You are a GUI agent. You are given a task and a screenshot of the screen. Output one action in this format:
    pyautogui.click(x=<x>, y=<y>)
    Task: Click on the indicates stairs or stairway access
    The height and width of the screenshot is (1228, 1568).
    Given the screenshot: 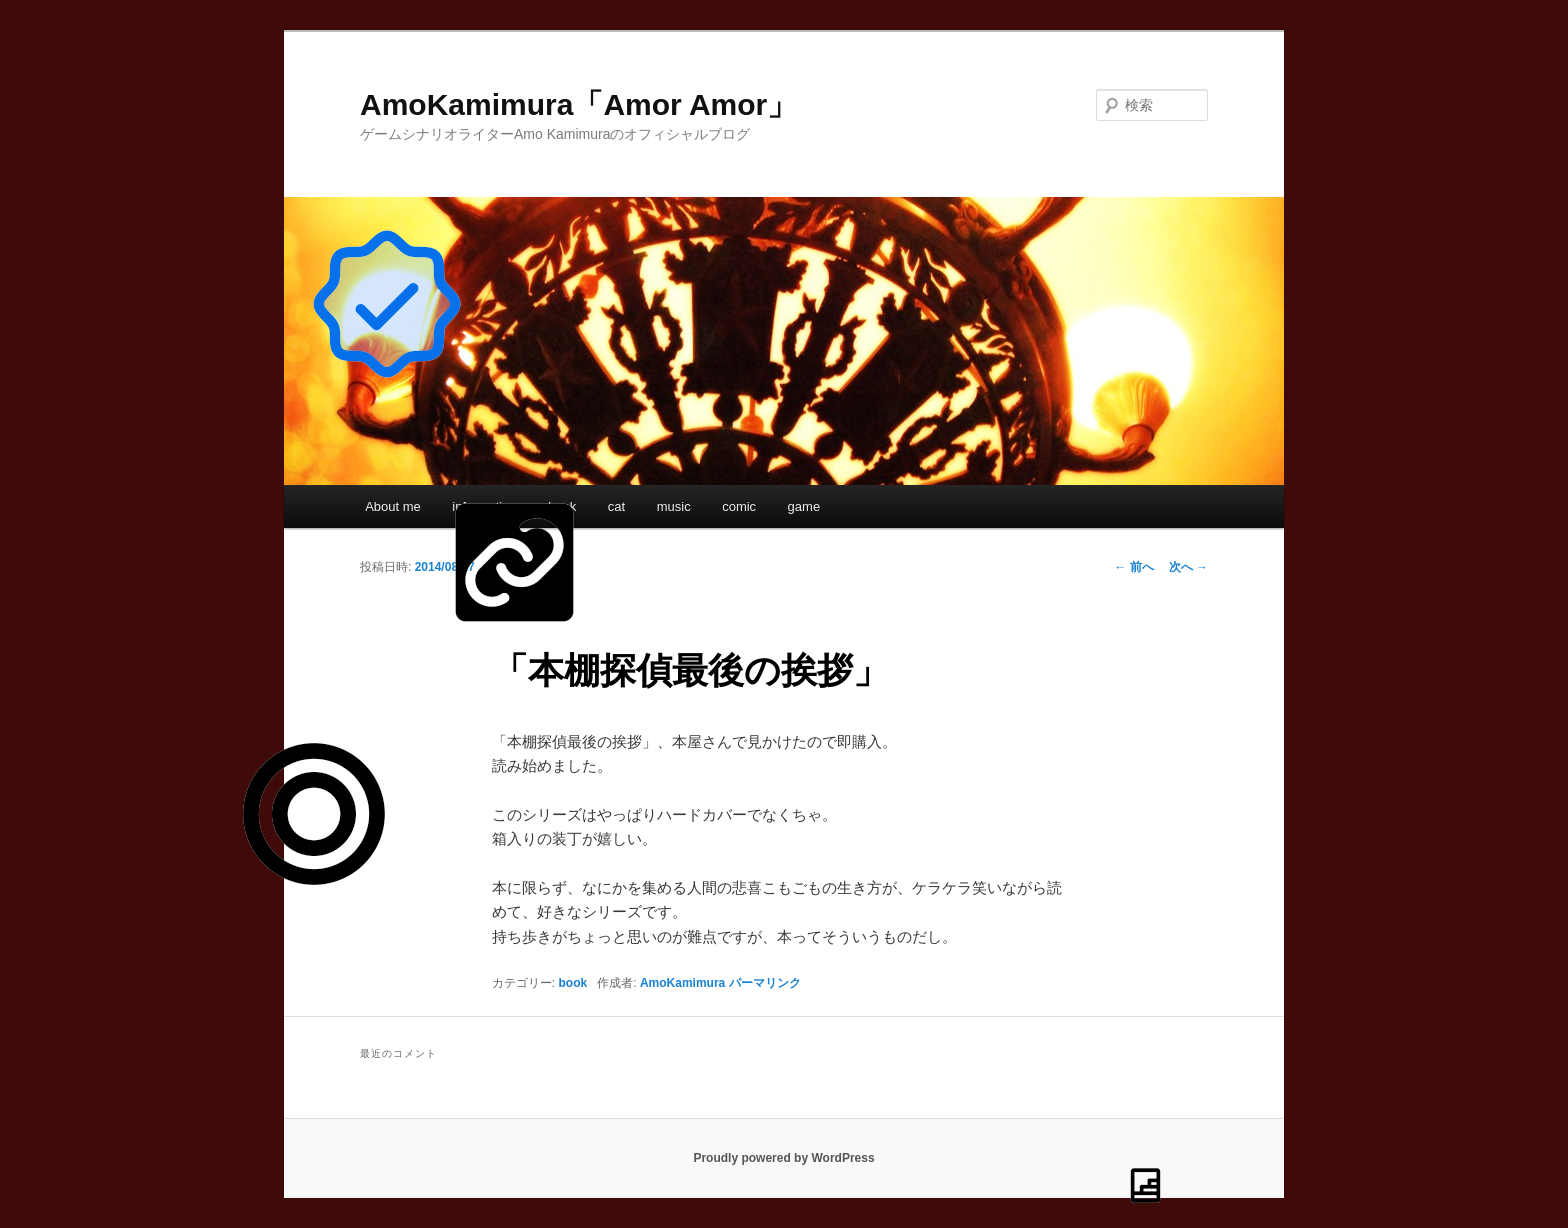 What is the action you would take?
    pyautogui.click(x=1145, y=1185)
    